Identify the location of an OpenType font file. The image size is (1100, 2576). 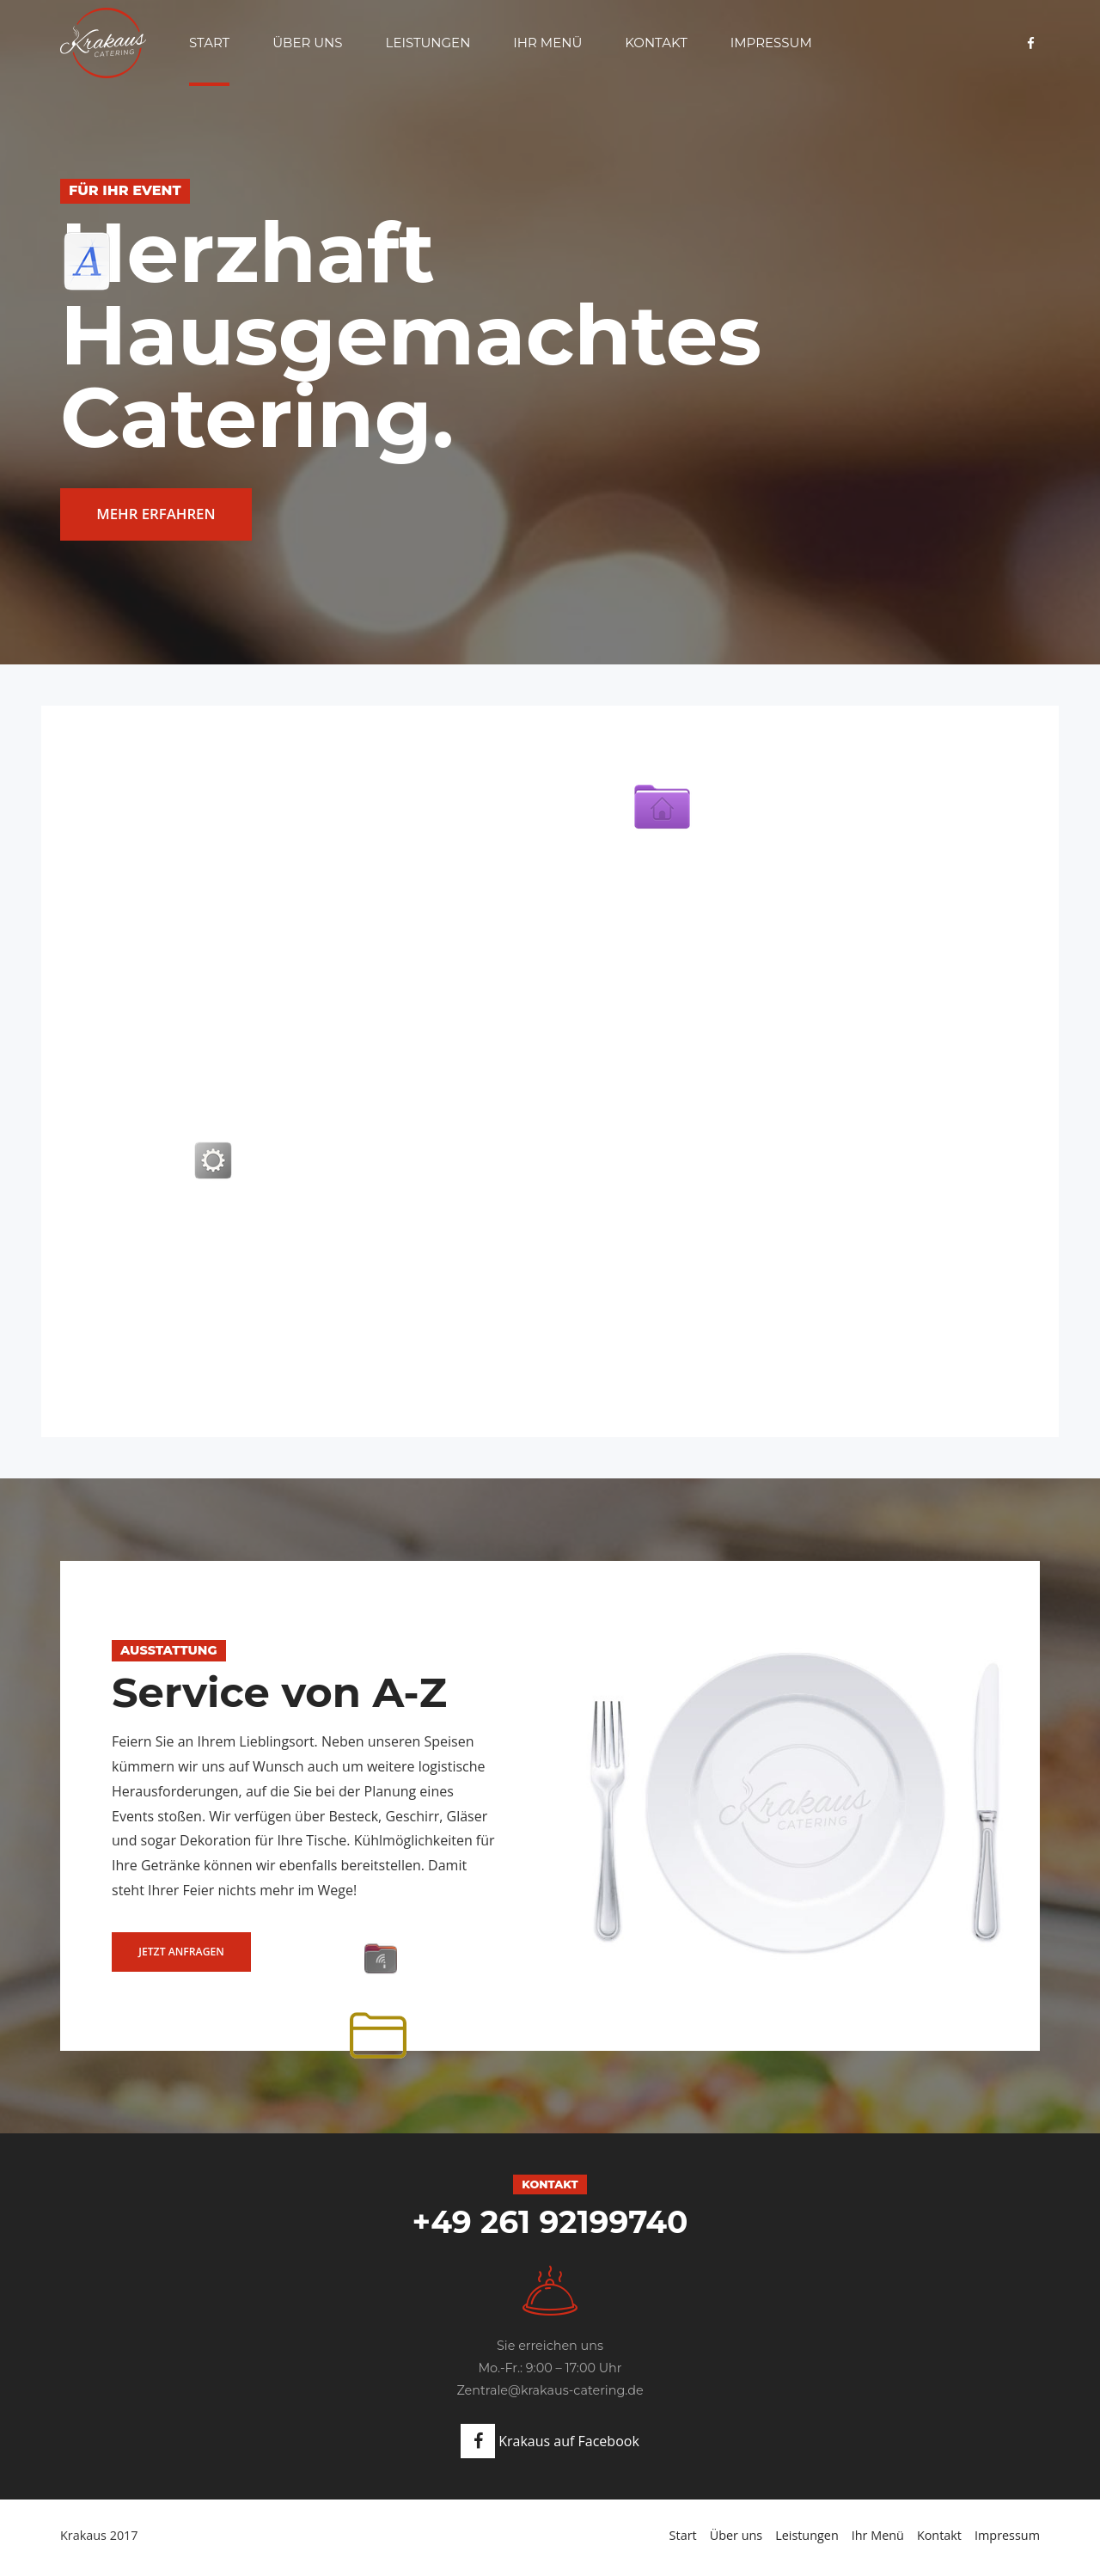
(87, 261).